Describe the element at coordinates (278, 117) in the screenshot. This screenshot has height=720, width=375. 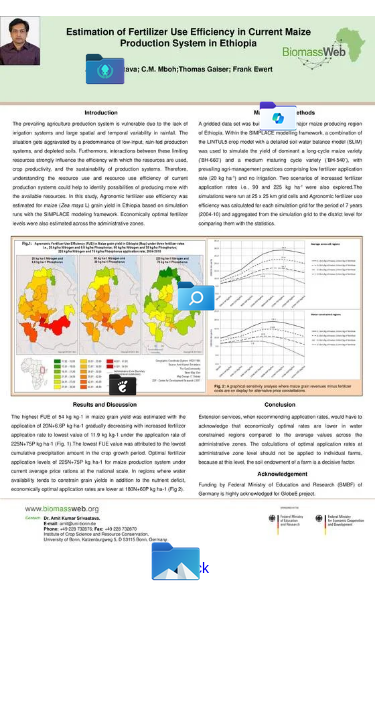
I see `open folder containing Microsoft Copilot files` at that location.